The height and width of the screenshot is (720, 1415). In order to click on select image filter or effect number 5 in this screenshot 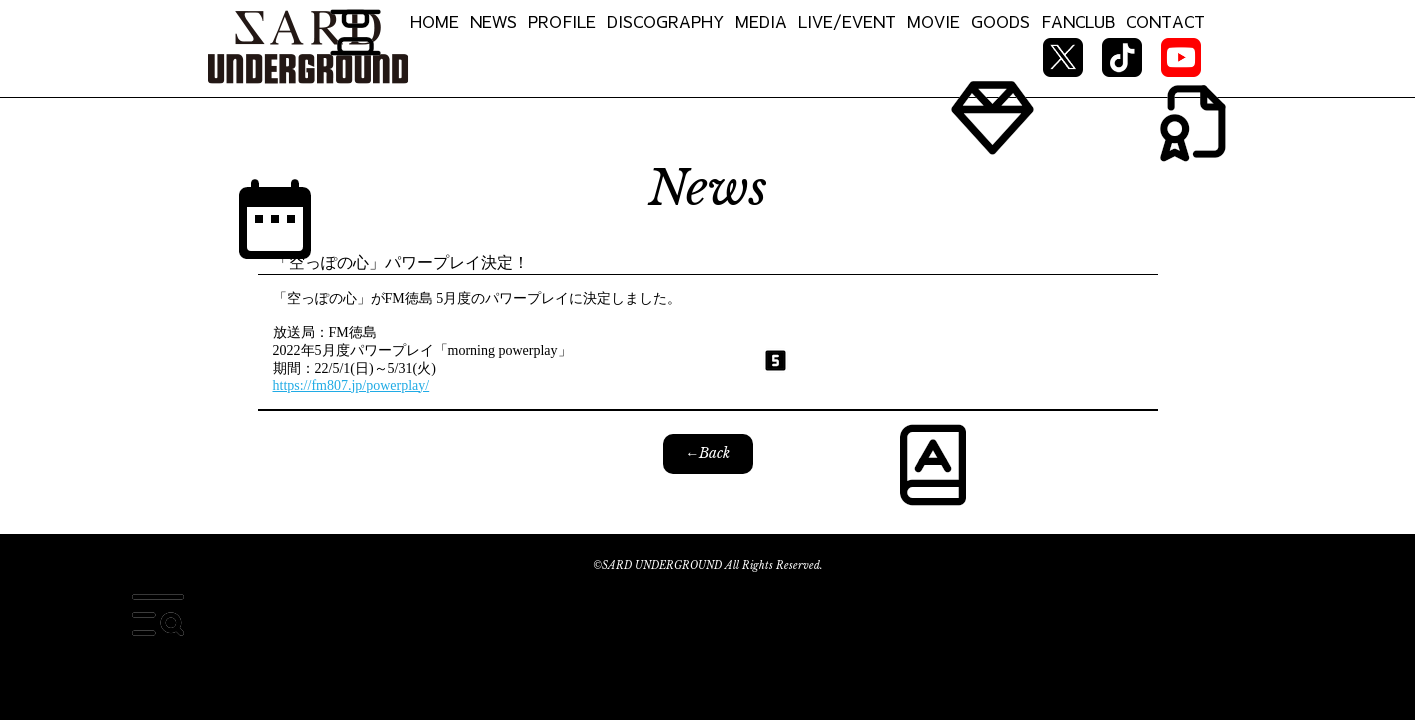, I will do `click(775, 360)`.